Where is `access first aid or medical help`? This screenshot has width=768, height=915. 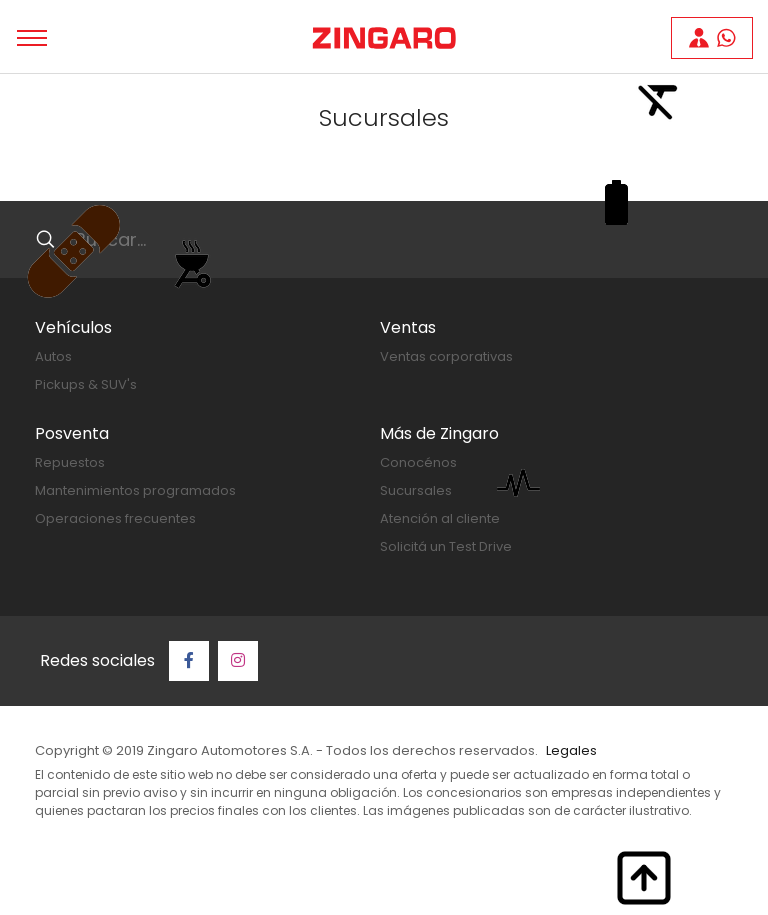 access first aid or medical help is located at coordinates (73, 251).